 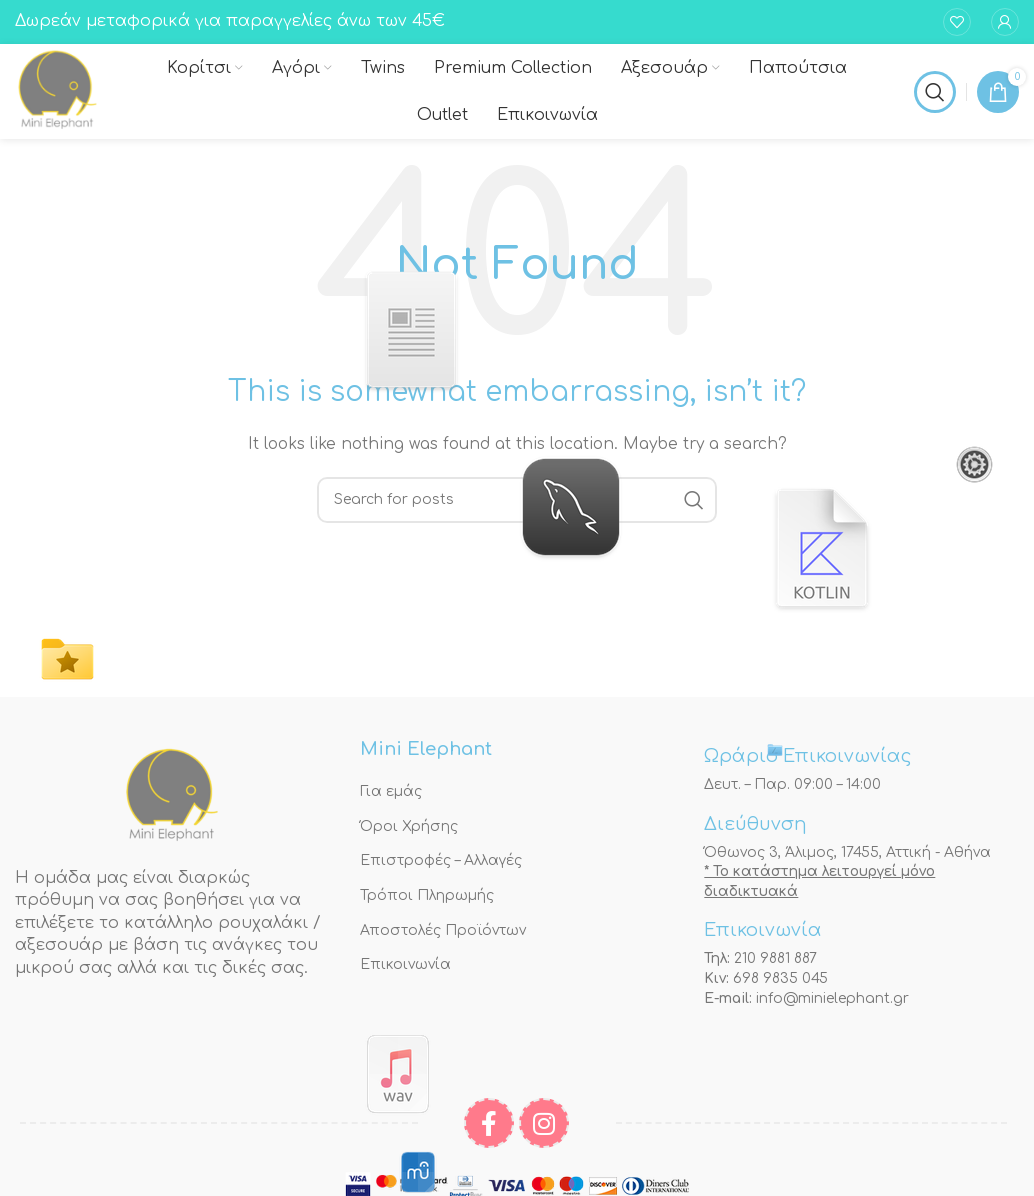 I want to click on open mysql workbench database management tool, so click(x=571, y=507).